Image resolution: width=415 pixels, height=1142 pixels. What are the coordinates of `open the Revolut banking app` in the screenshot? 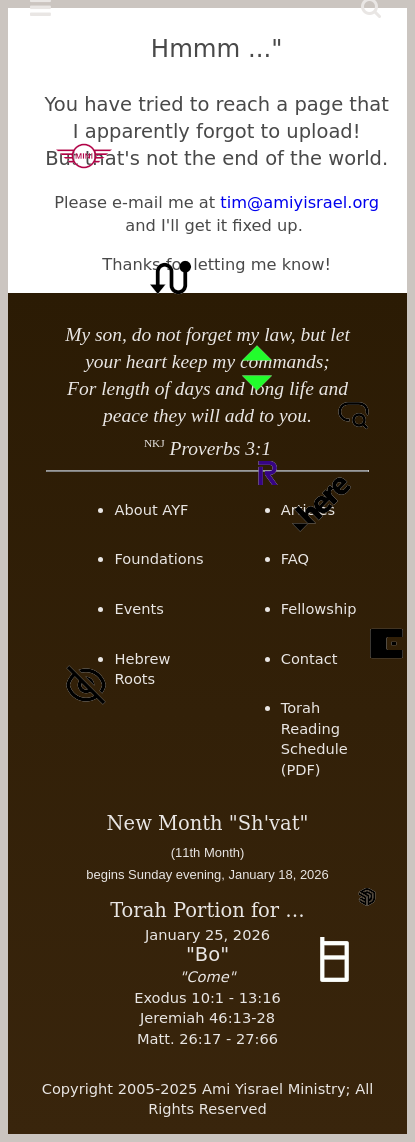 It's located at (268, 473).